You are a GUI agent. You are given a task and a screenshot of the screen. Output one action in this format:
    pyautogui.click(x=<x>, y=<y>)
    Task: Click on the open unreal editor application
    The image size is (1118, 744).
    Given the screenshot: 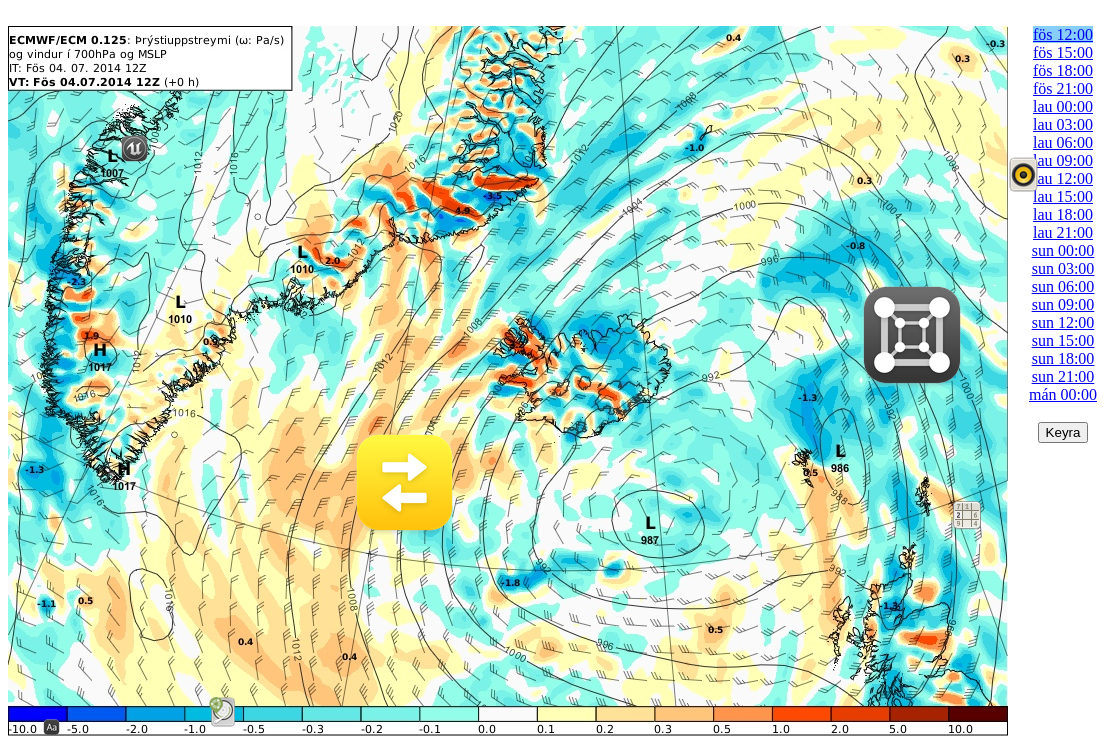 What is the action you would take?
    pyautogui.click(x=134, y=148)
    